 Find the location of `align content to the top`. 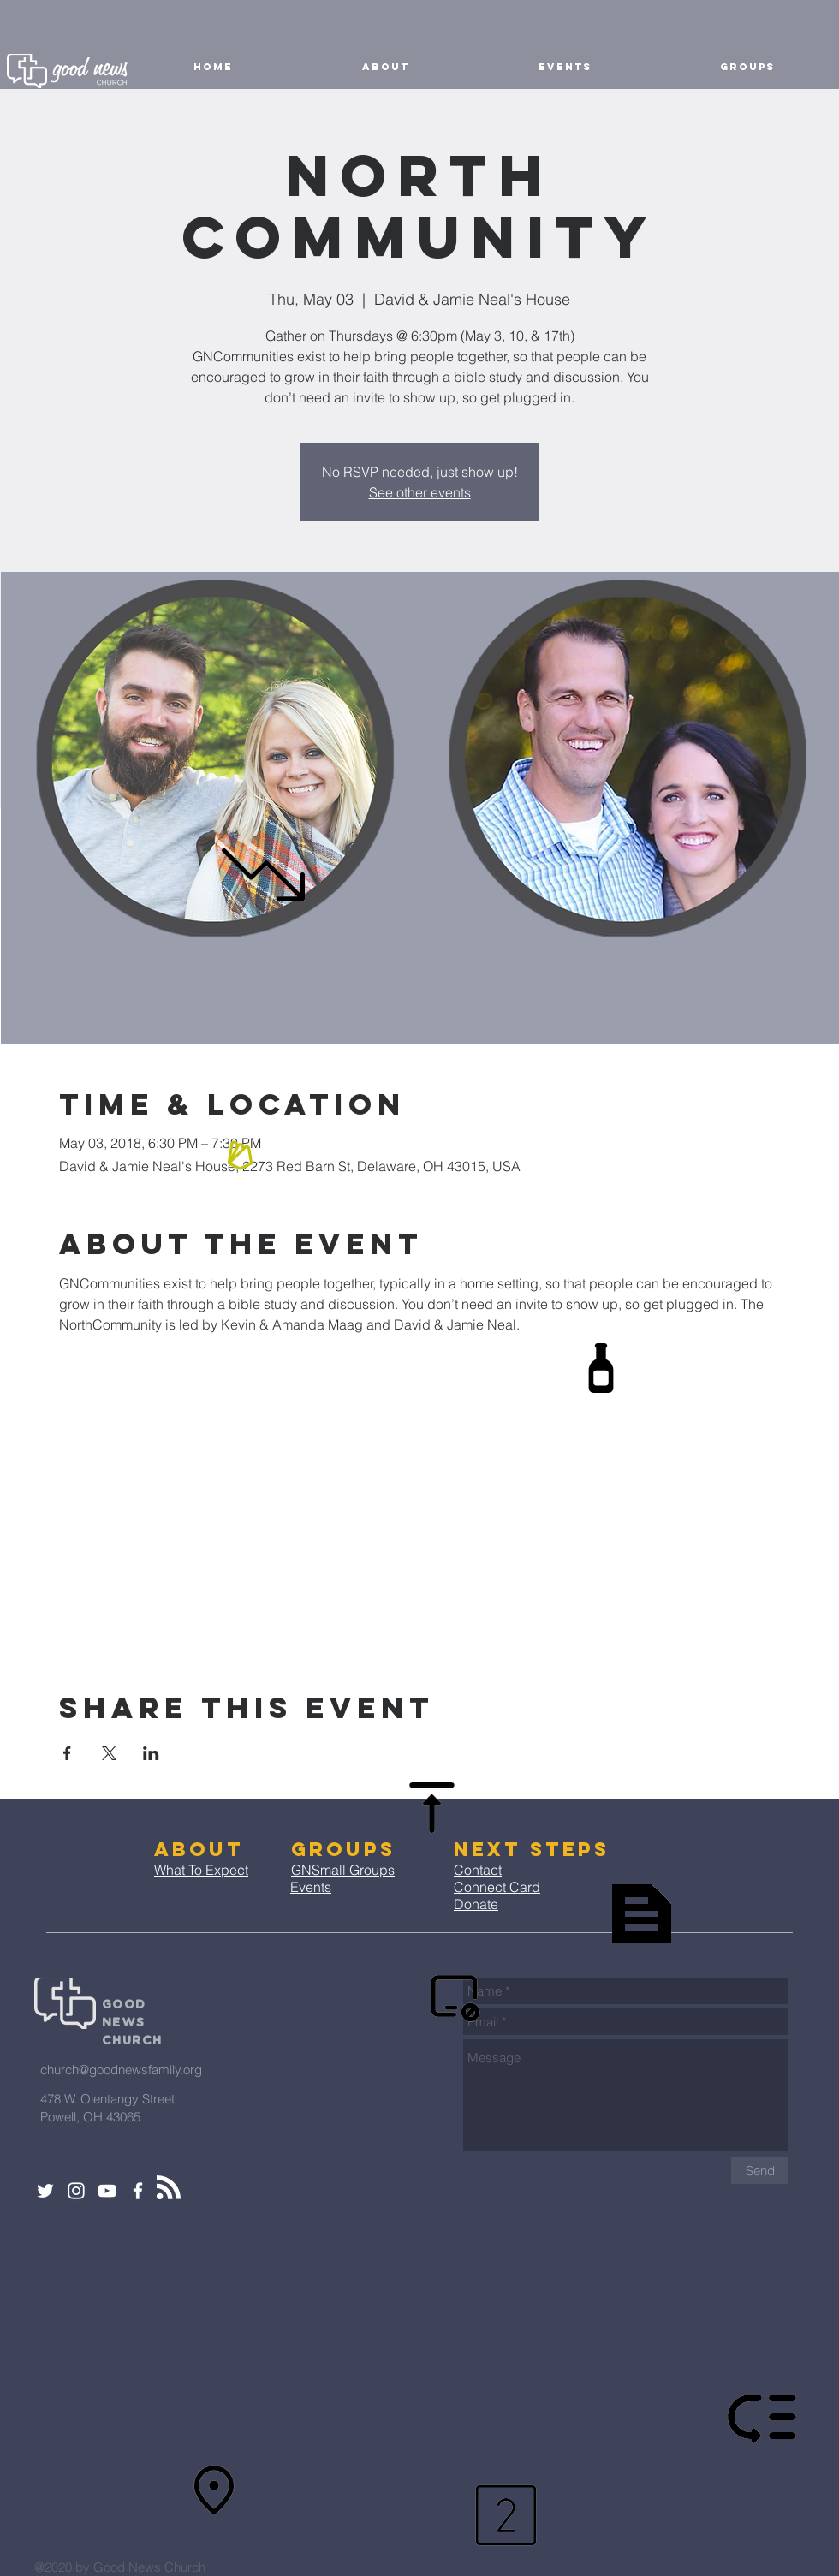

align content to the top is located at coordinates (431, 1807).